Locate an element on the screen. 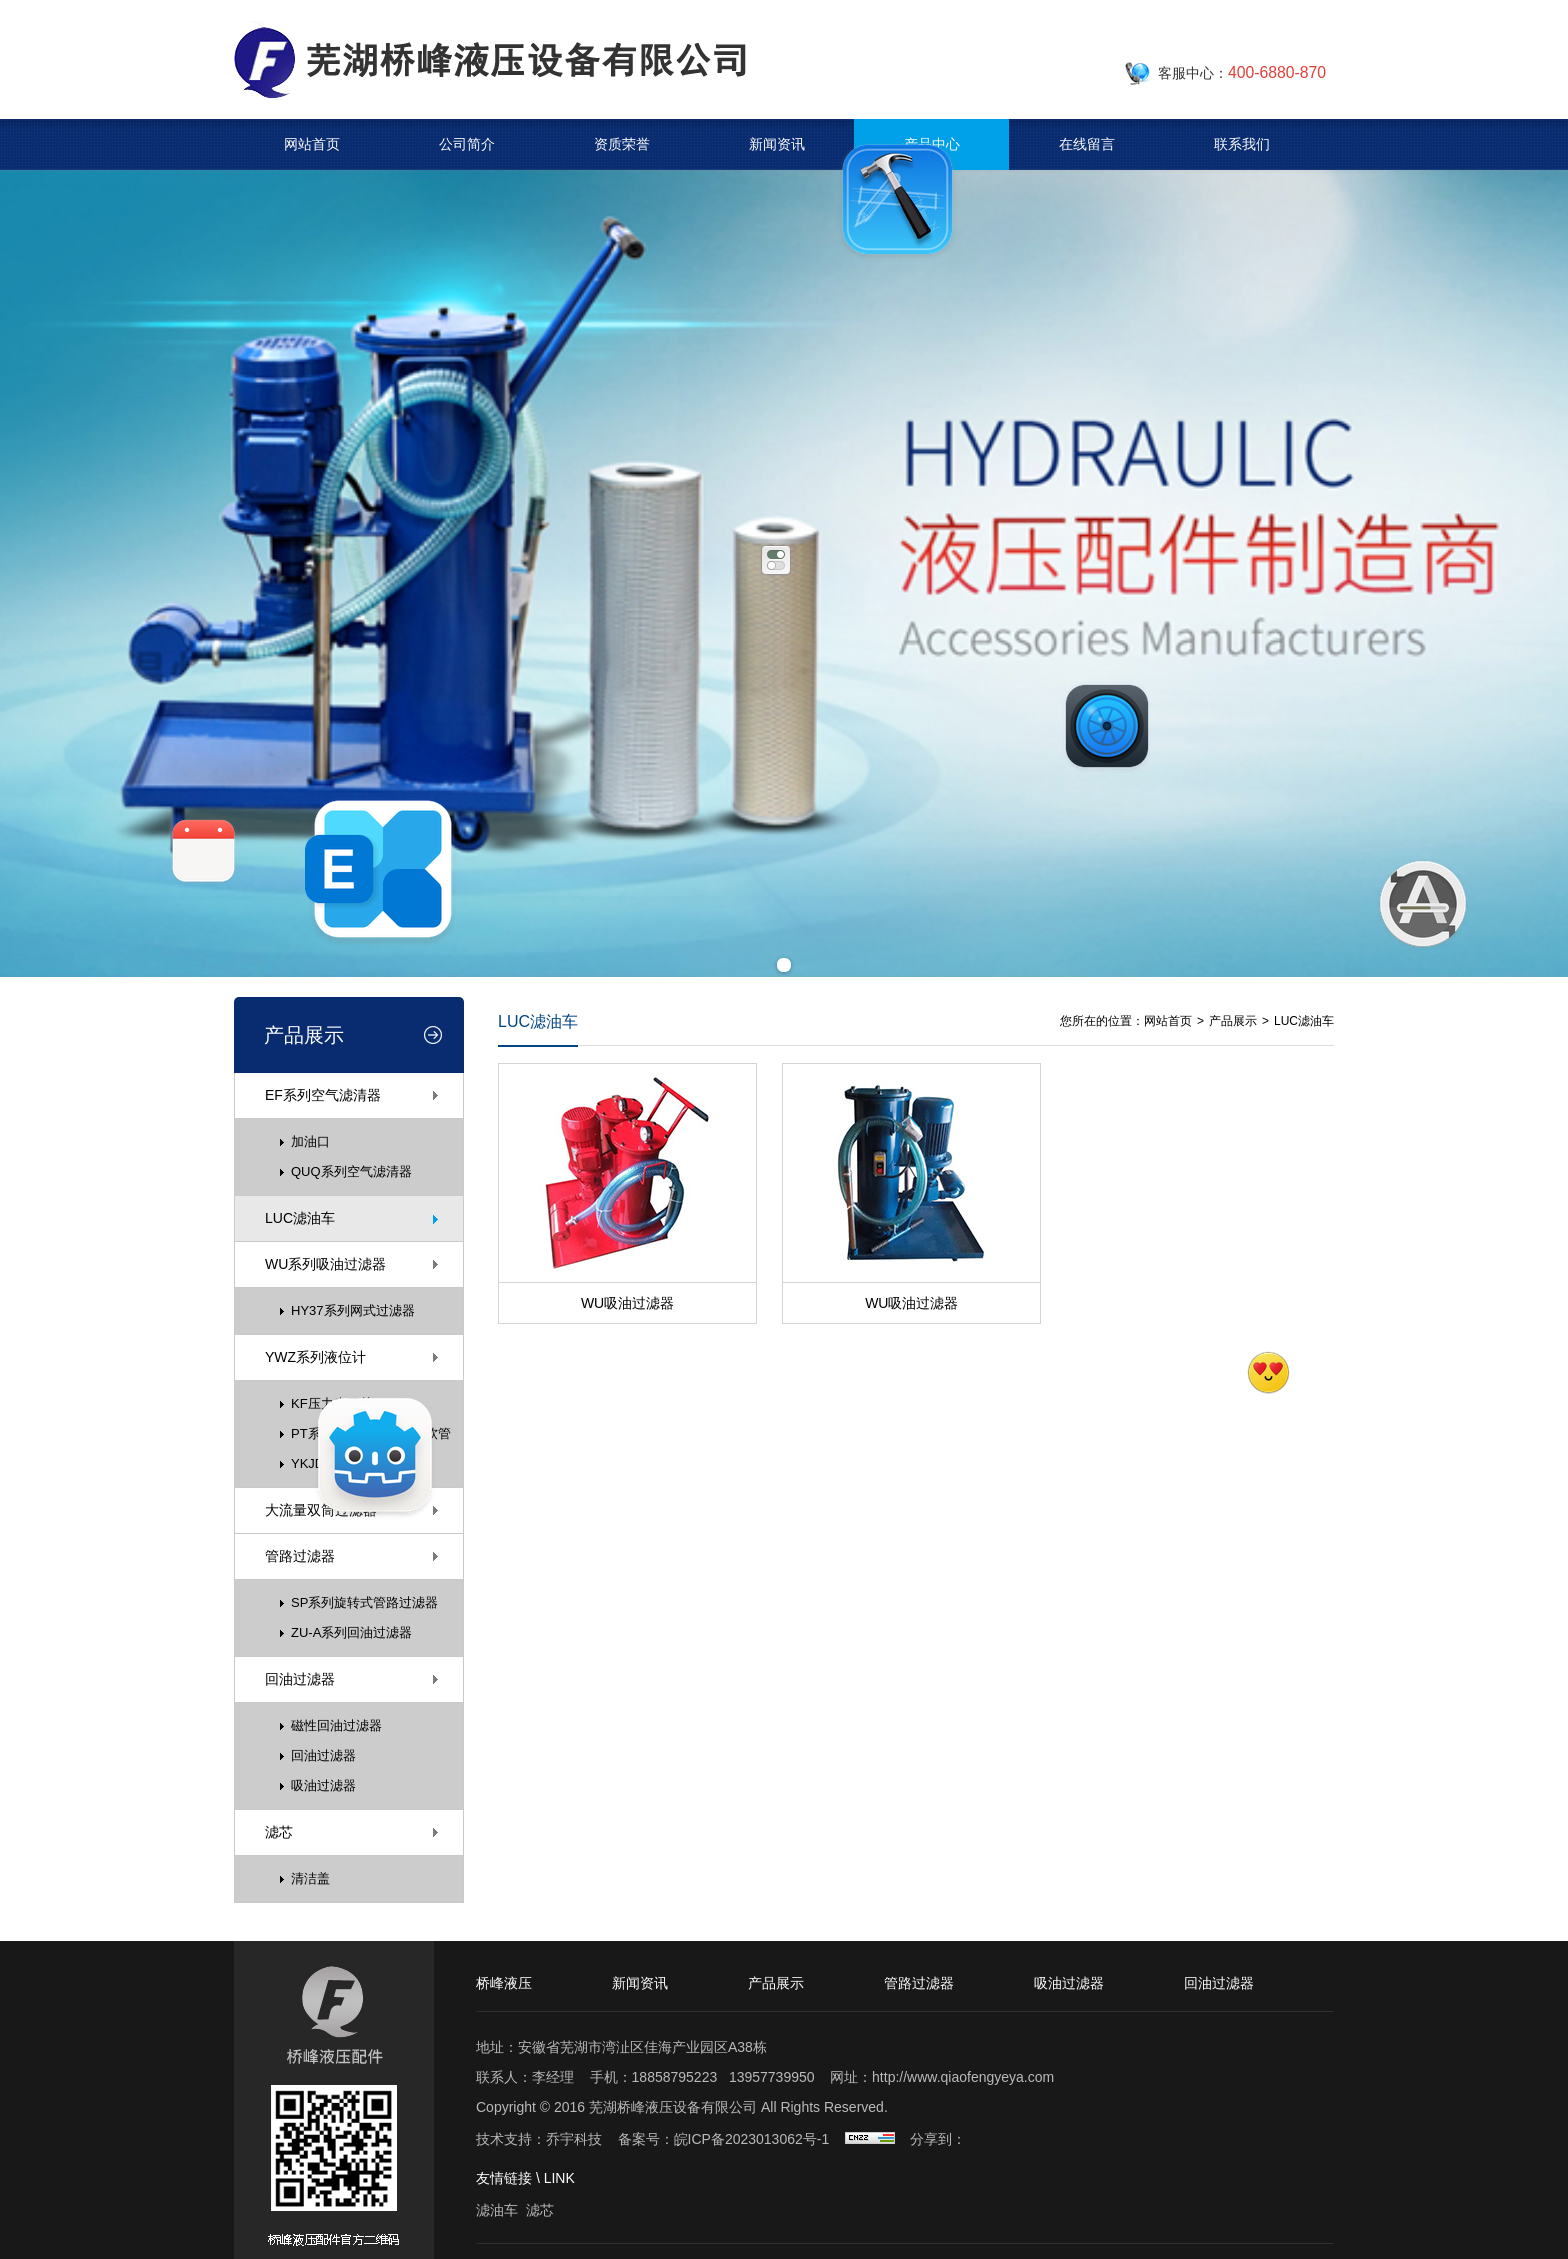 The image size is (1568, 2259). open godot game engine is located at coordinates (375, 1455).